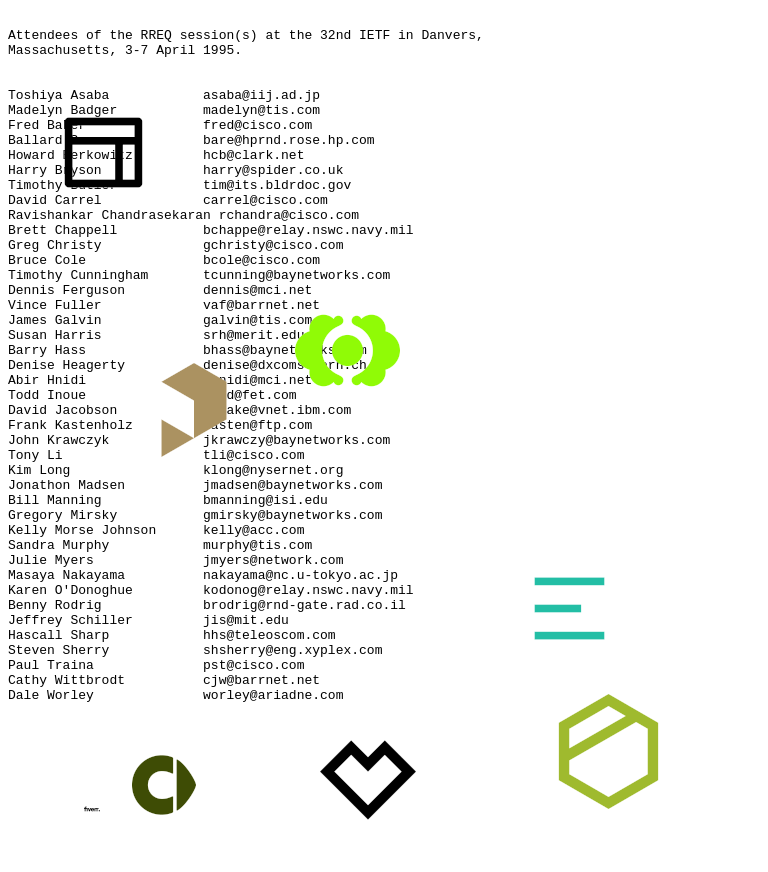 This screenshot has height=872, width=768. Describe the element at coordinates (368, 780) in the screenshot. I see `open the Spreadshirt app or website` at that location.